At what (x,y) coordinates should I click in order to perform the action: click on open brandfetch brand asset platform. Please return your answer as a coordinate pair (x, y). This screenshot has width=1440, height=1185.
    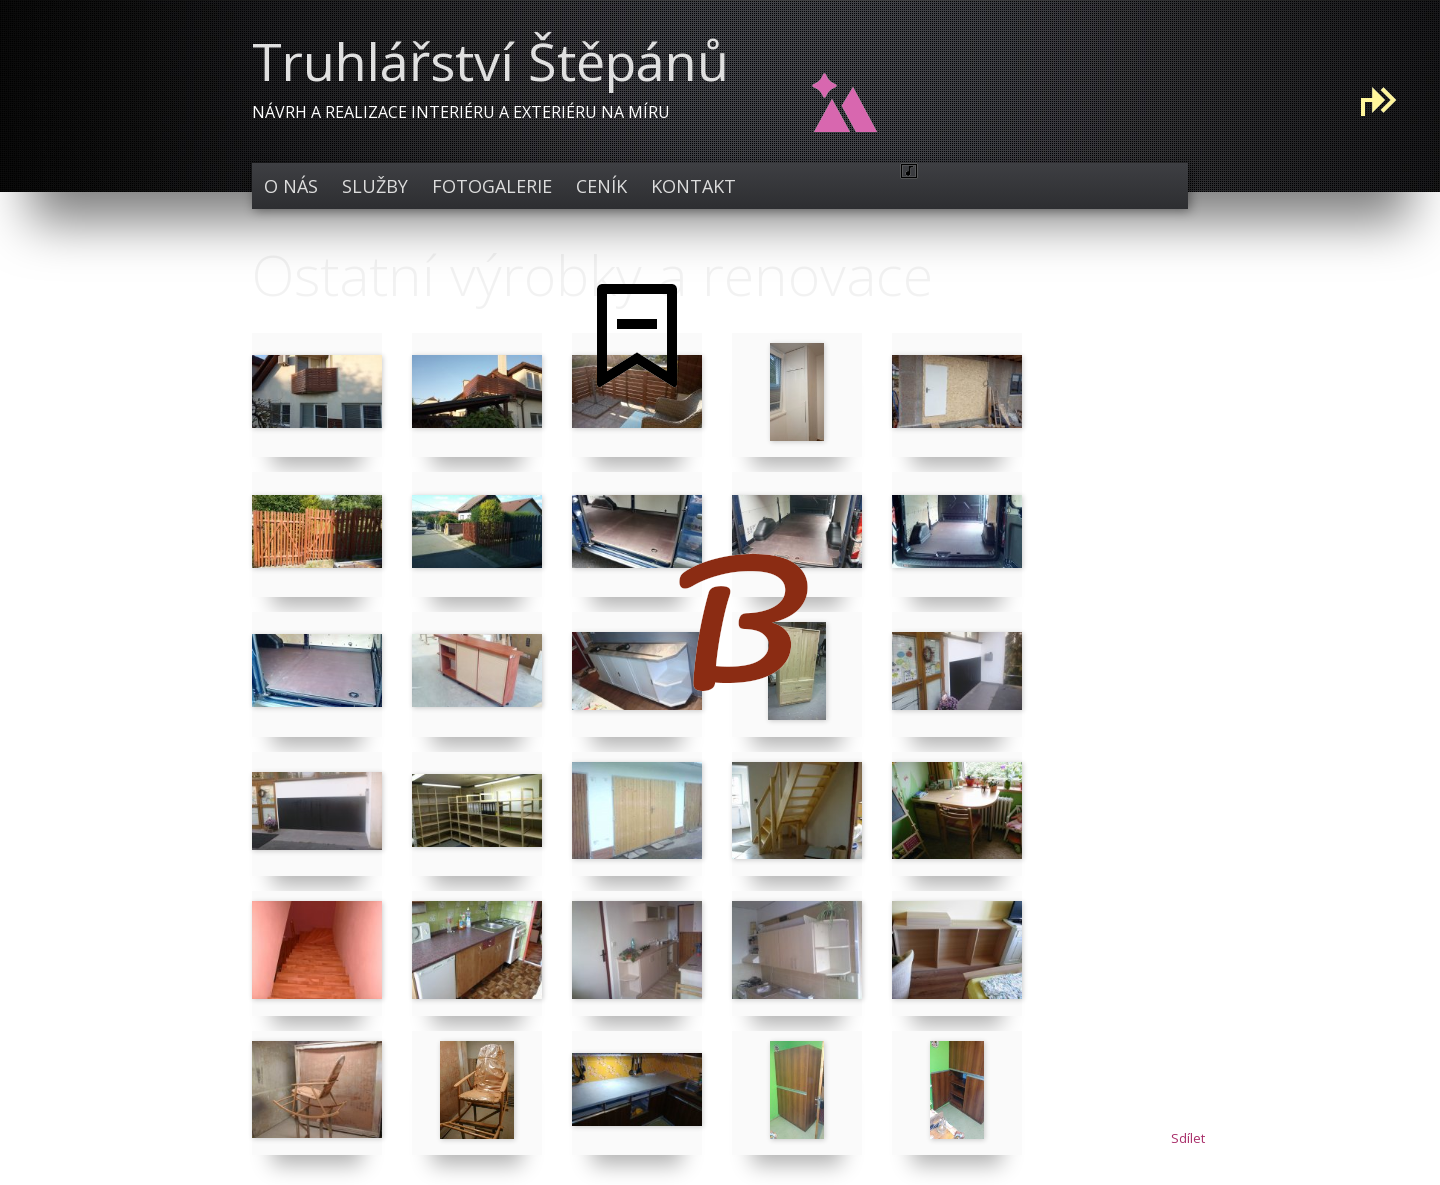
    Looking at the image, I should click on (743, 622).